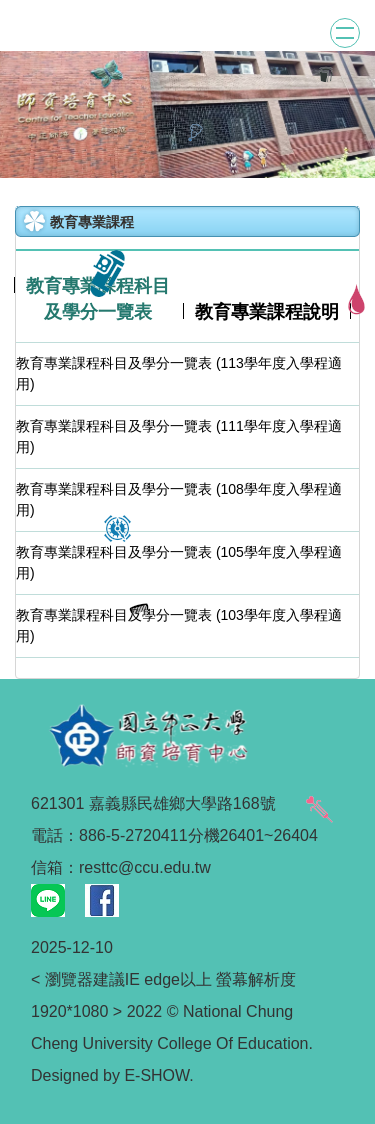 The image size is (375, 1124). What do you see at coordinates (319, 809) in the screenshot?
I see `inject love or affection in a game` at bounding box center [319, 809].